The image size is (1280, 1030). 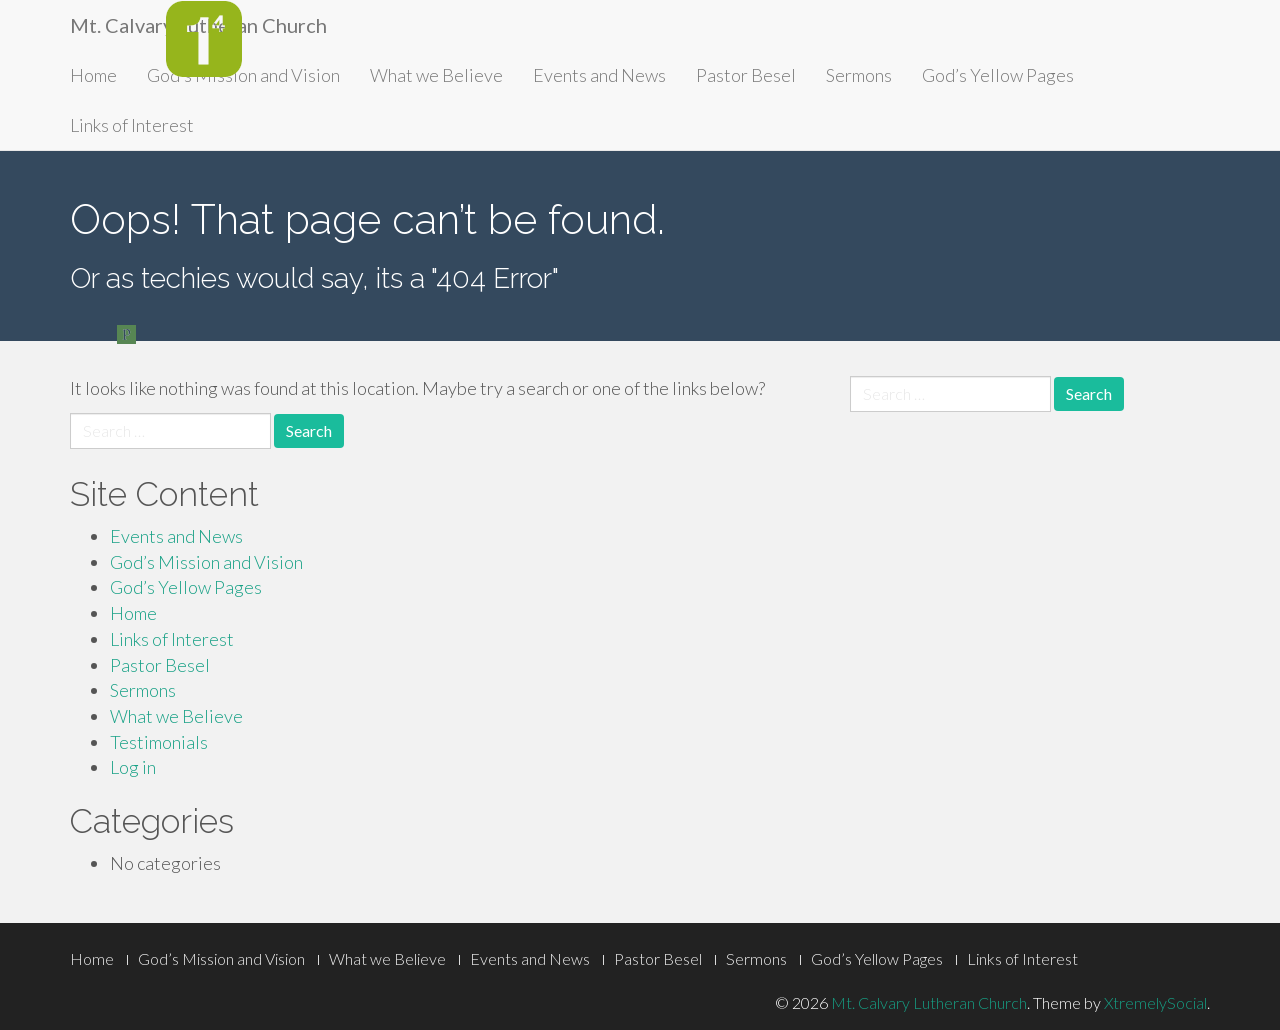 I want to click on open cloudflare 1.1.1.1 dns app, so click(x=204, y=39).